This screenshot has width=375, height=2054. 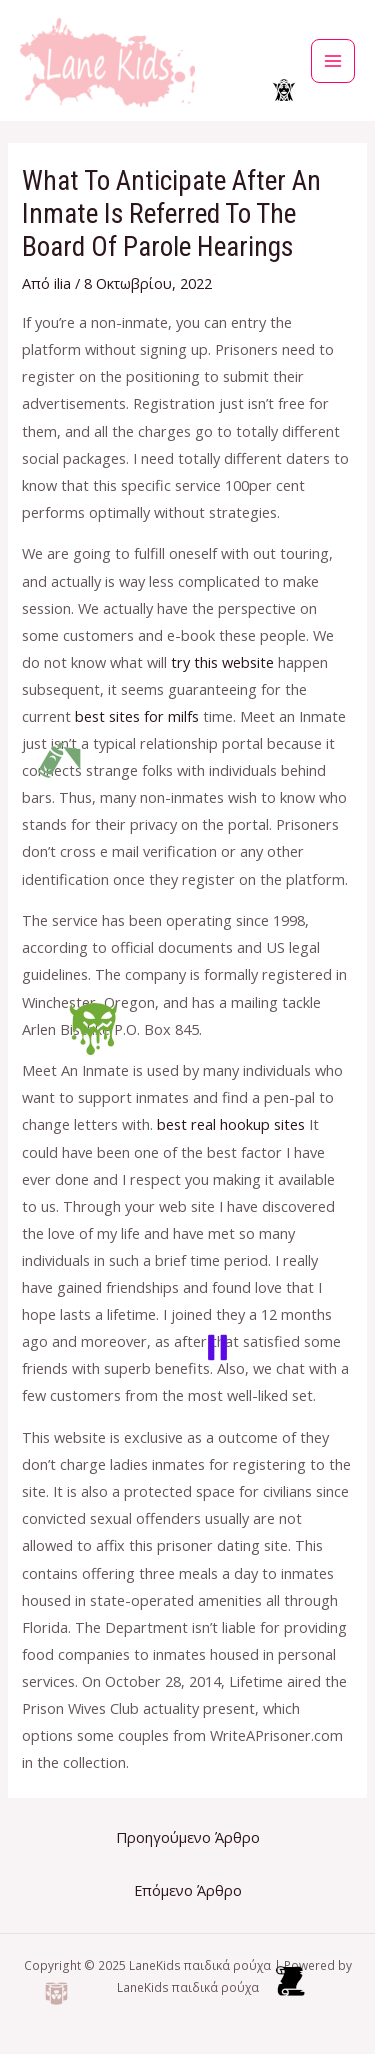 I want to click on view quest details or storyline, so click(x=290, y=1981).